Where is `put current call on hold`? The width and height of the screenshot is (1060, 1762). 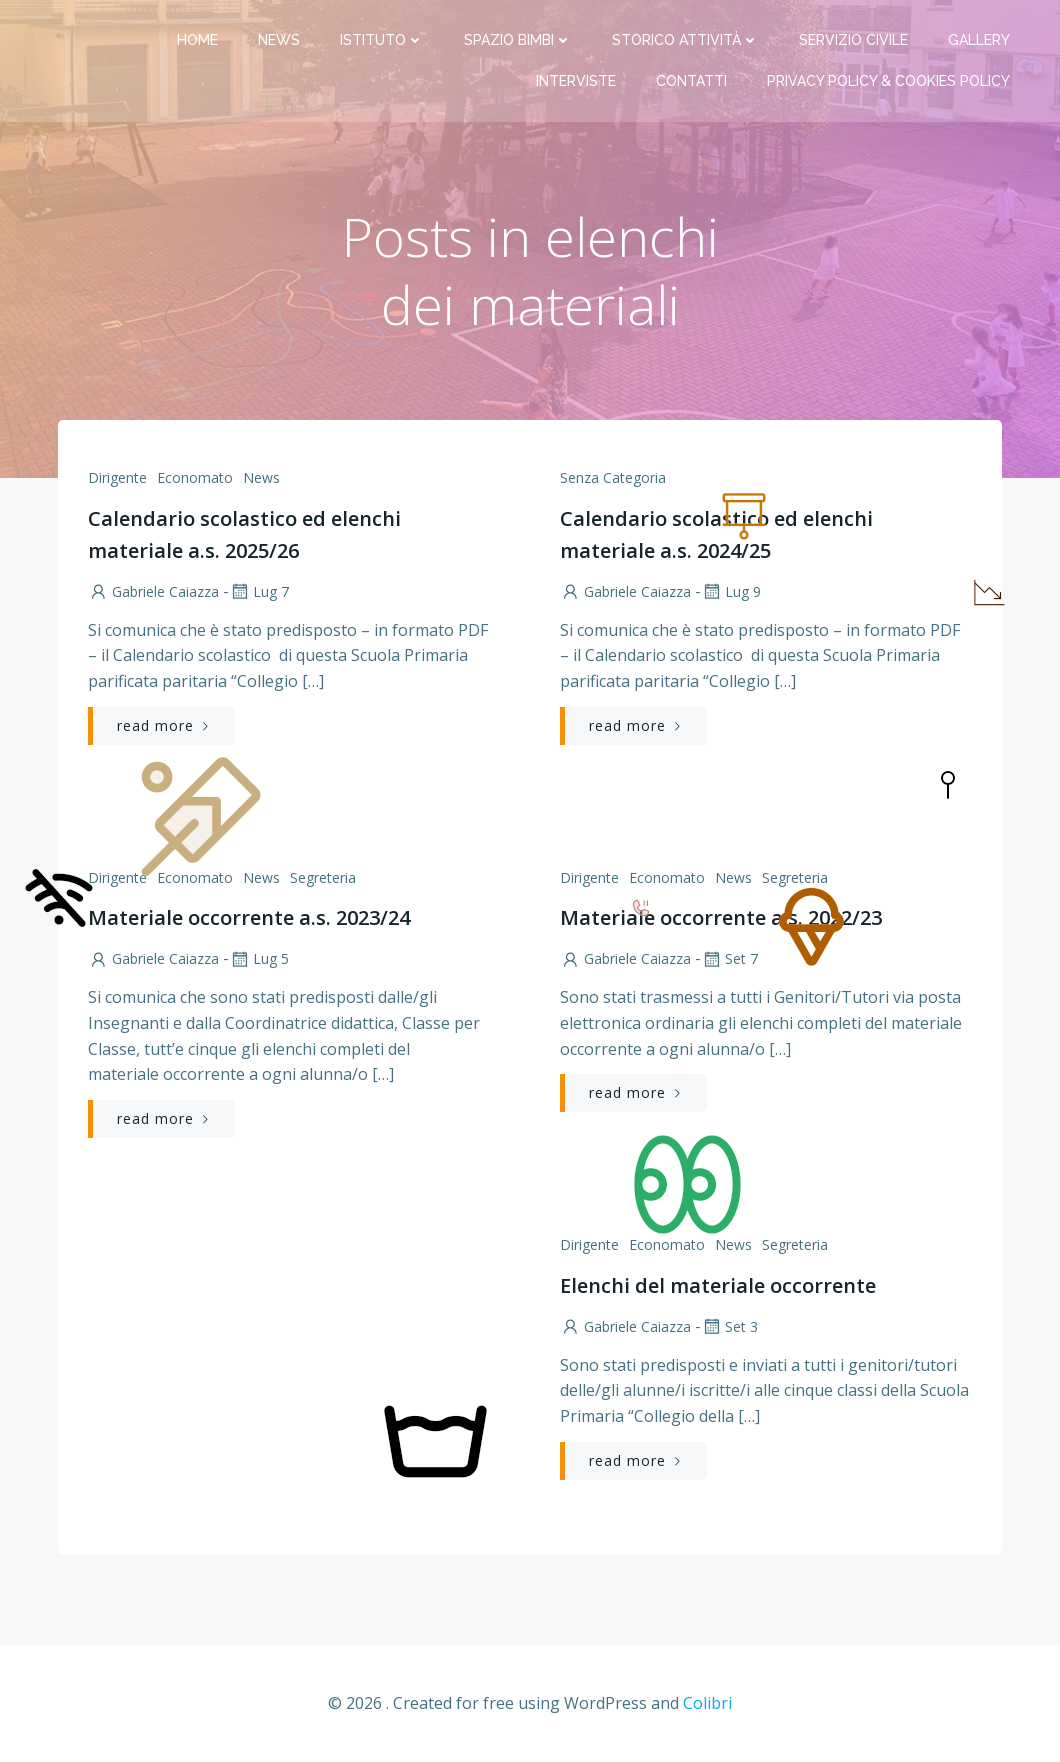 put current call on hold is located at coordinates (641, 907).